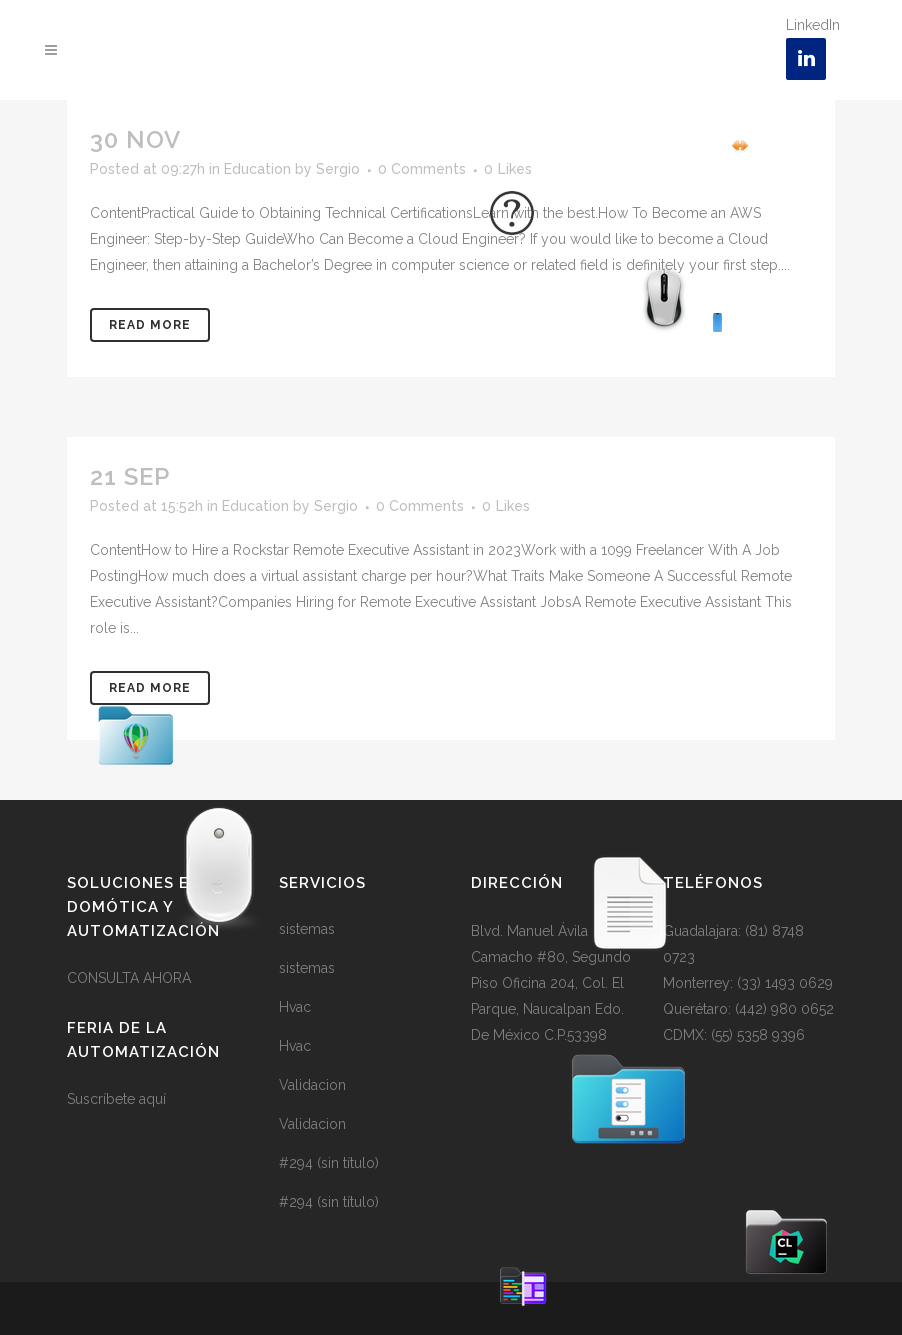  I want to click on open a plain text file, so click(630, 903).